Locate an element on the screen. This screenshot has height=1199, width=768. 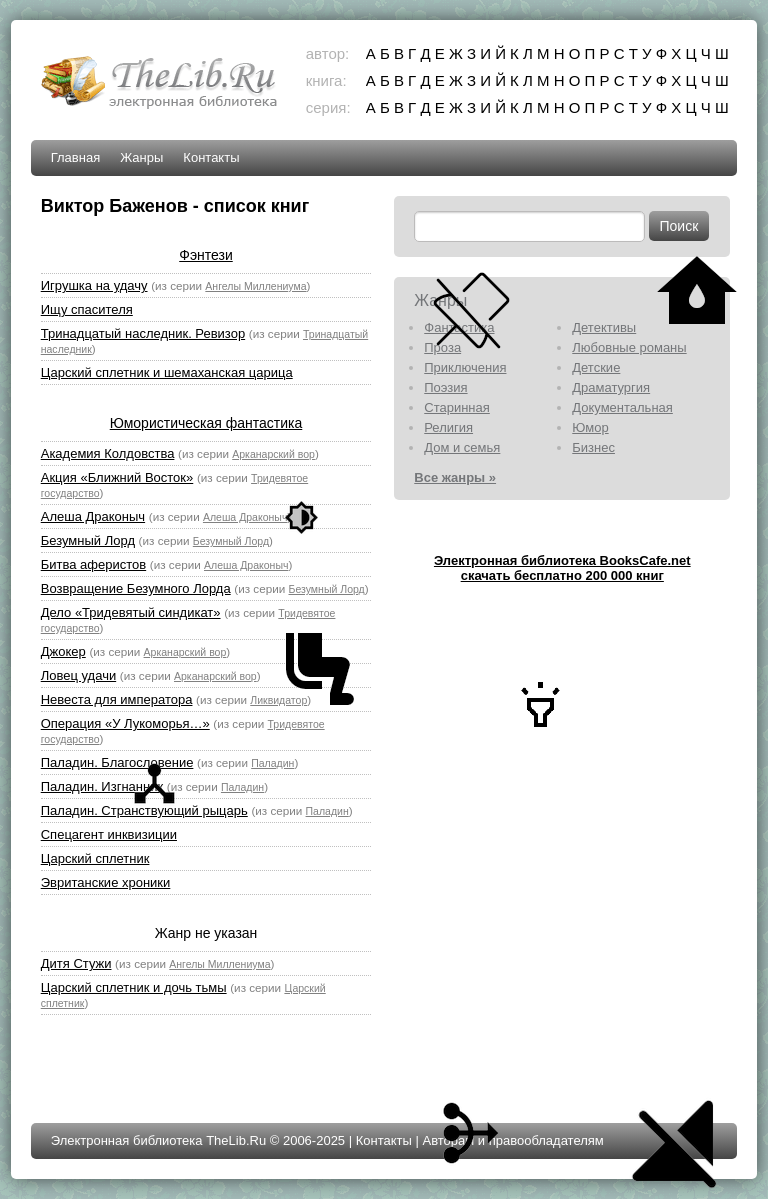
indicates no cellular signal or mobile data unavailable is located at coordinates (674, 1142).